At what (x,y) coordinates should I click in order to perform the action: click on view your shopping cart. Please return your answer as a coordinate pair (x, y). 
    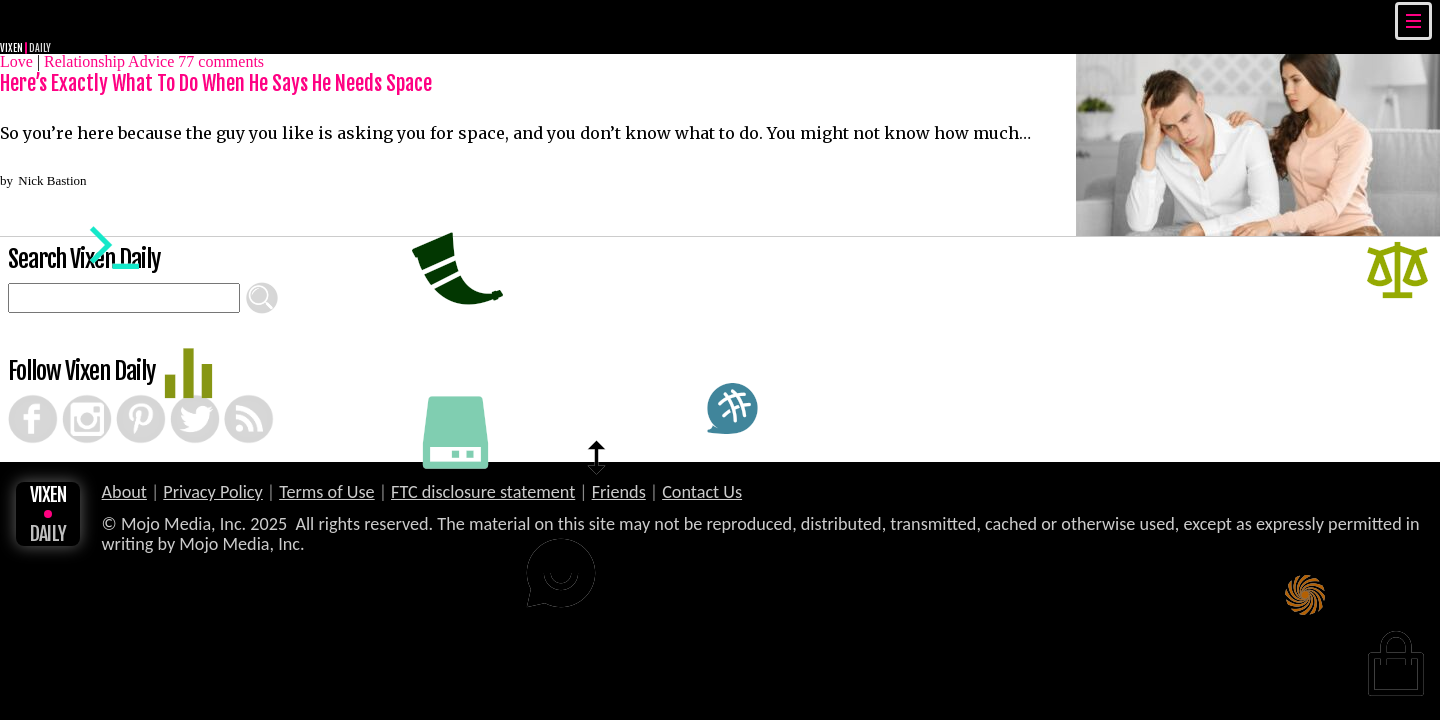
    Looking at the image, I should click on (1396, 665).